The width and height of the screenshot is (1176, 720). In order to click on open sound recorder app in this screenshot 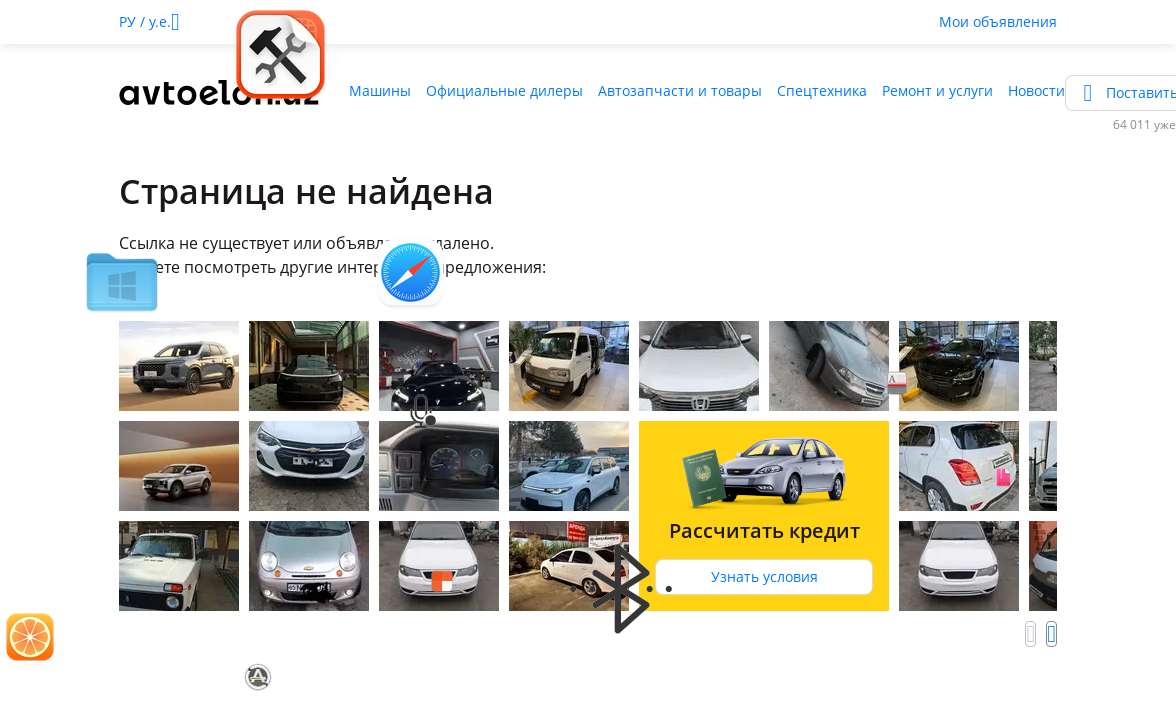, I will do `click(421, 411)`.